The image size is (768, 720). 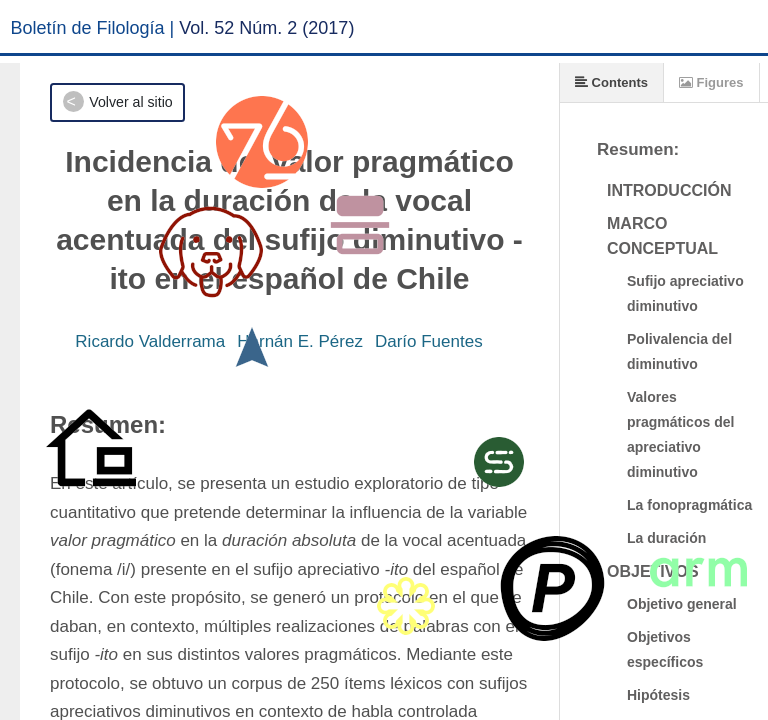 I want to click on open Paperspace cloud computing platform, so click(x=552, y=588).